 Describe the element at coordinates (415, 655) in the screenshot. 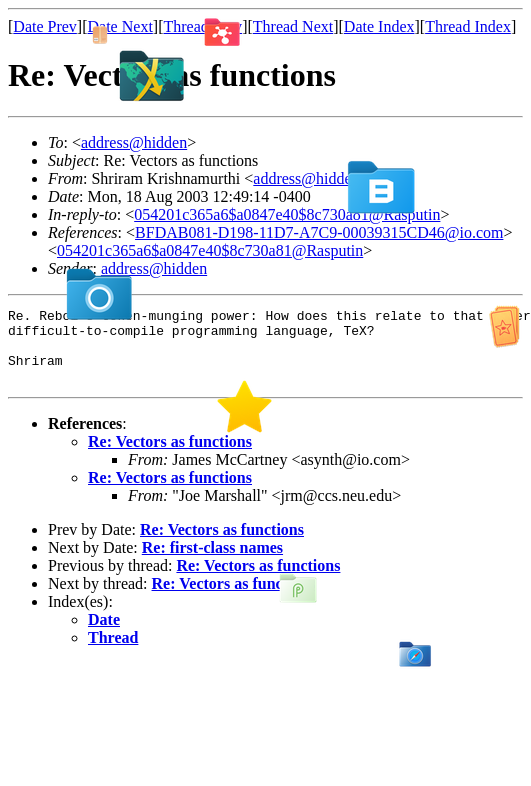

I see `open folder containing safari browser files` at that location.